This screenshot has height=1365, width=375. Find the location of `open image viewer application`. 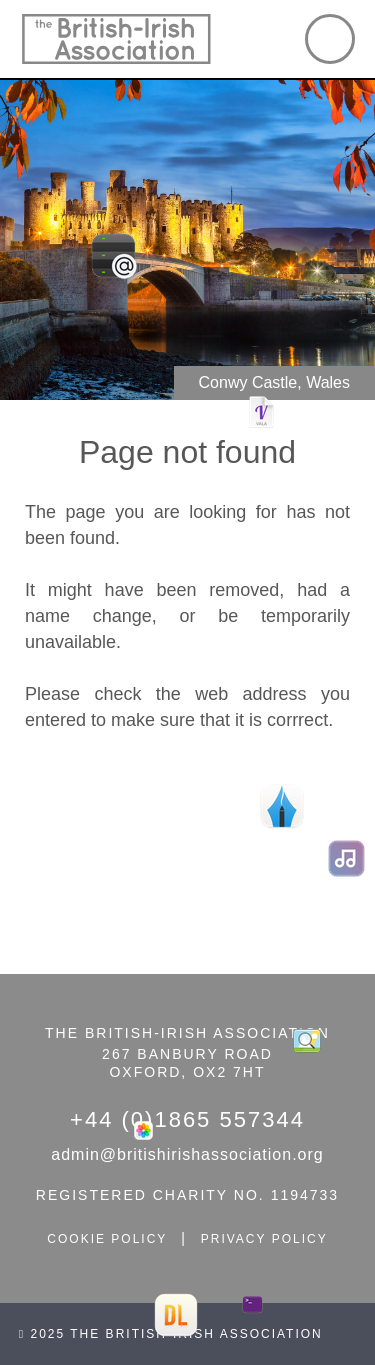

open image viewer application is located at coordinates (307, 1041).